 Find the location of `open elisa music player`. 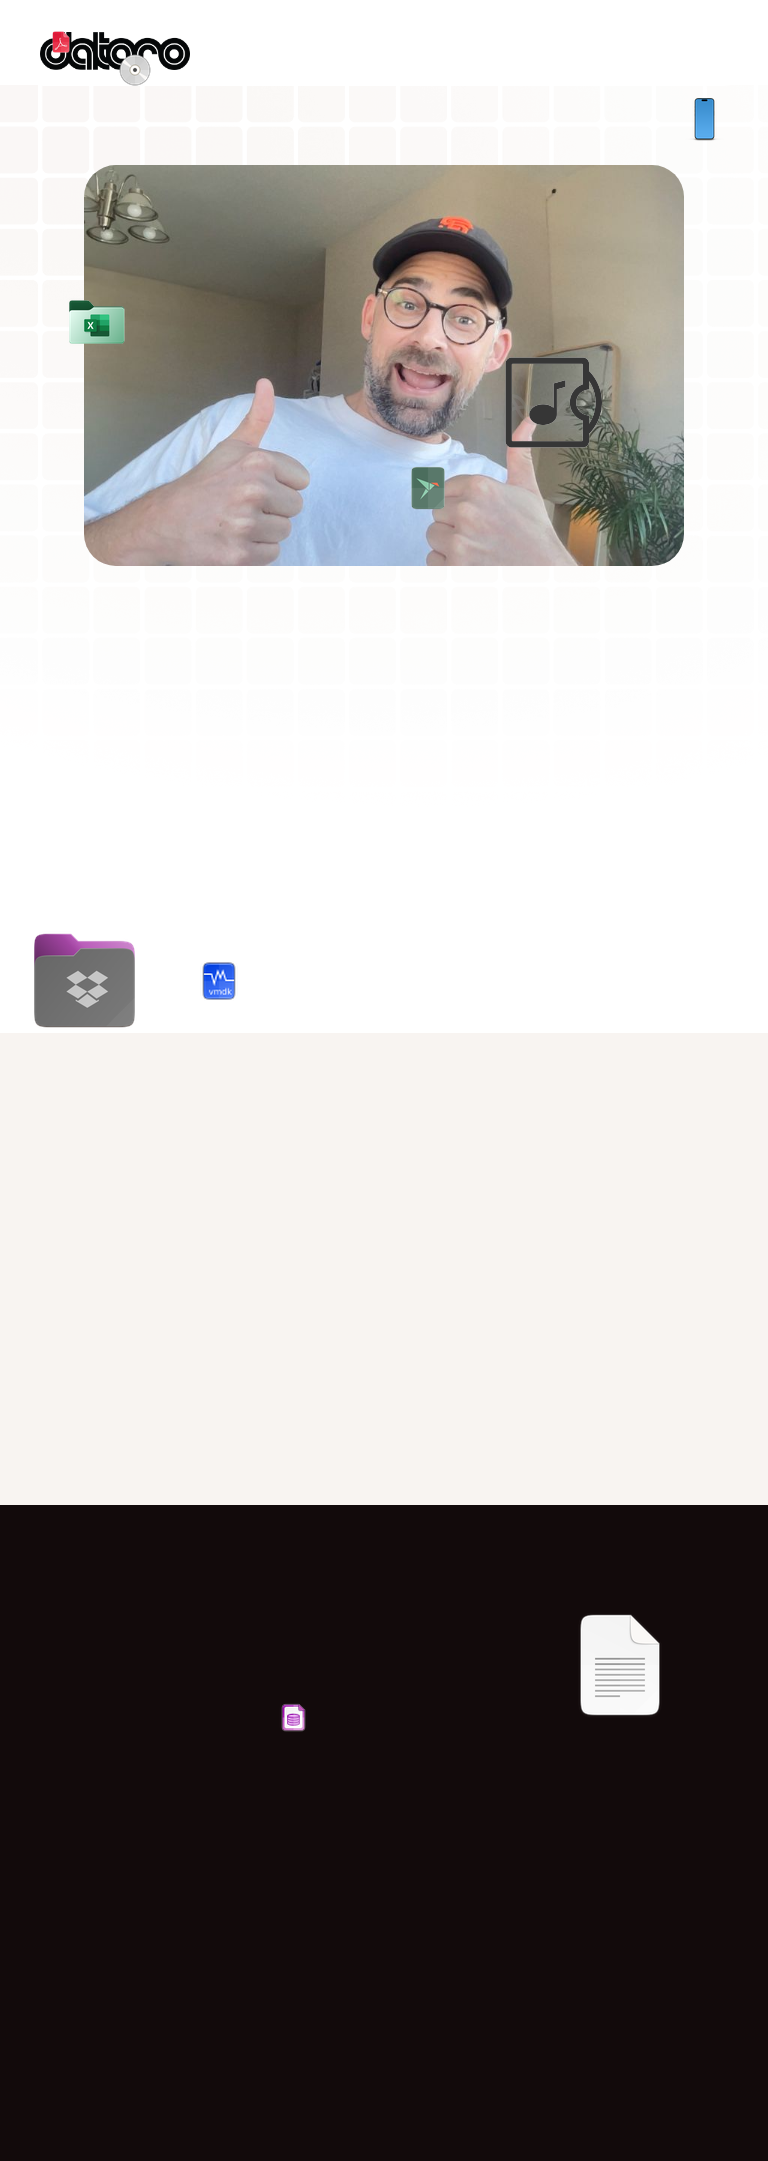

open elisa music player is located at coordinates (550, 402).